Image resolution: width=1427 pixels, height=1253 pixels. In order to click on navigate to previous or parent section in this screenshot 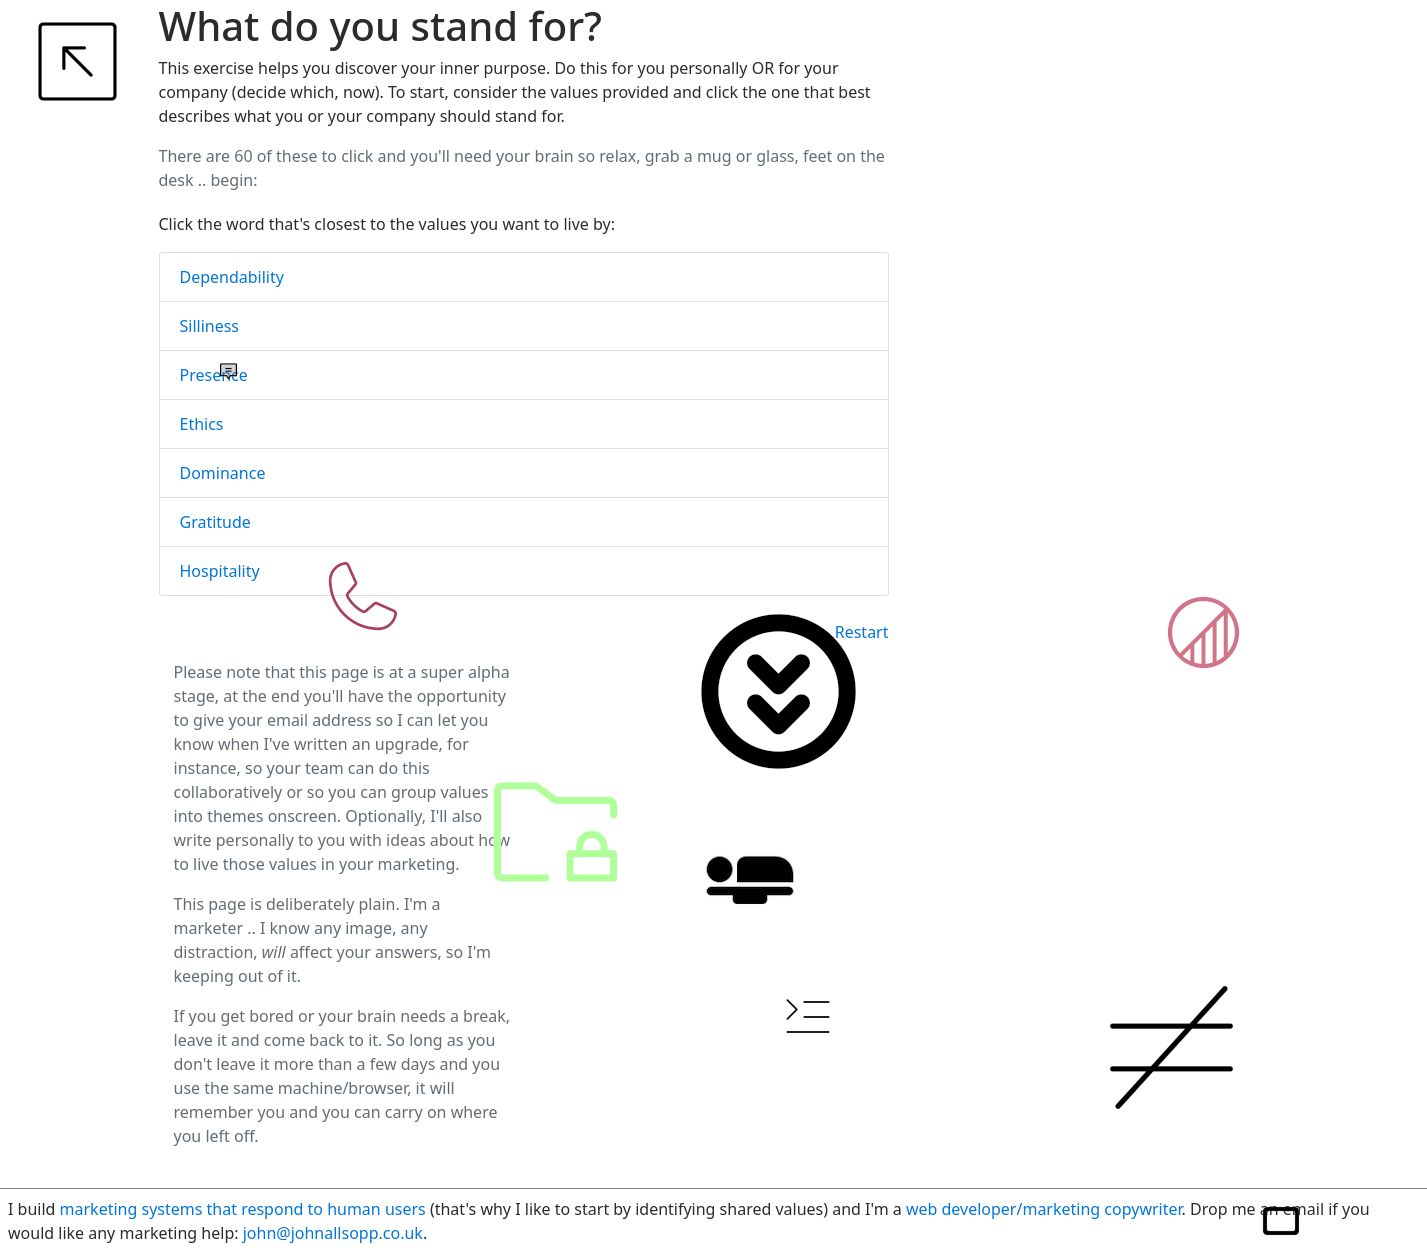, I will do `click(77, 61)`.